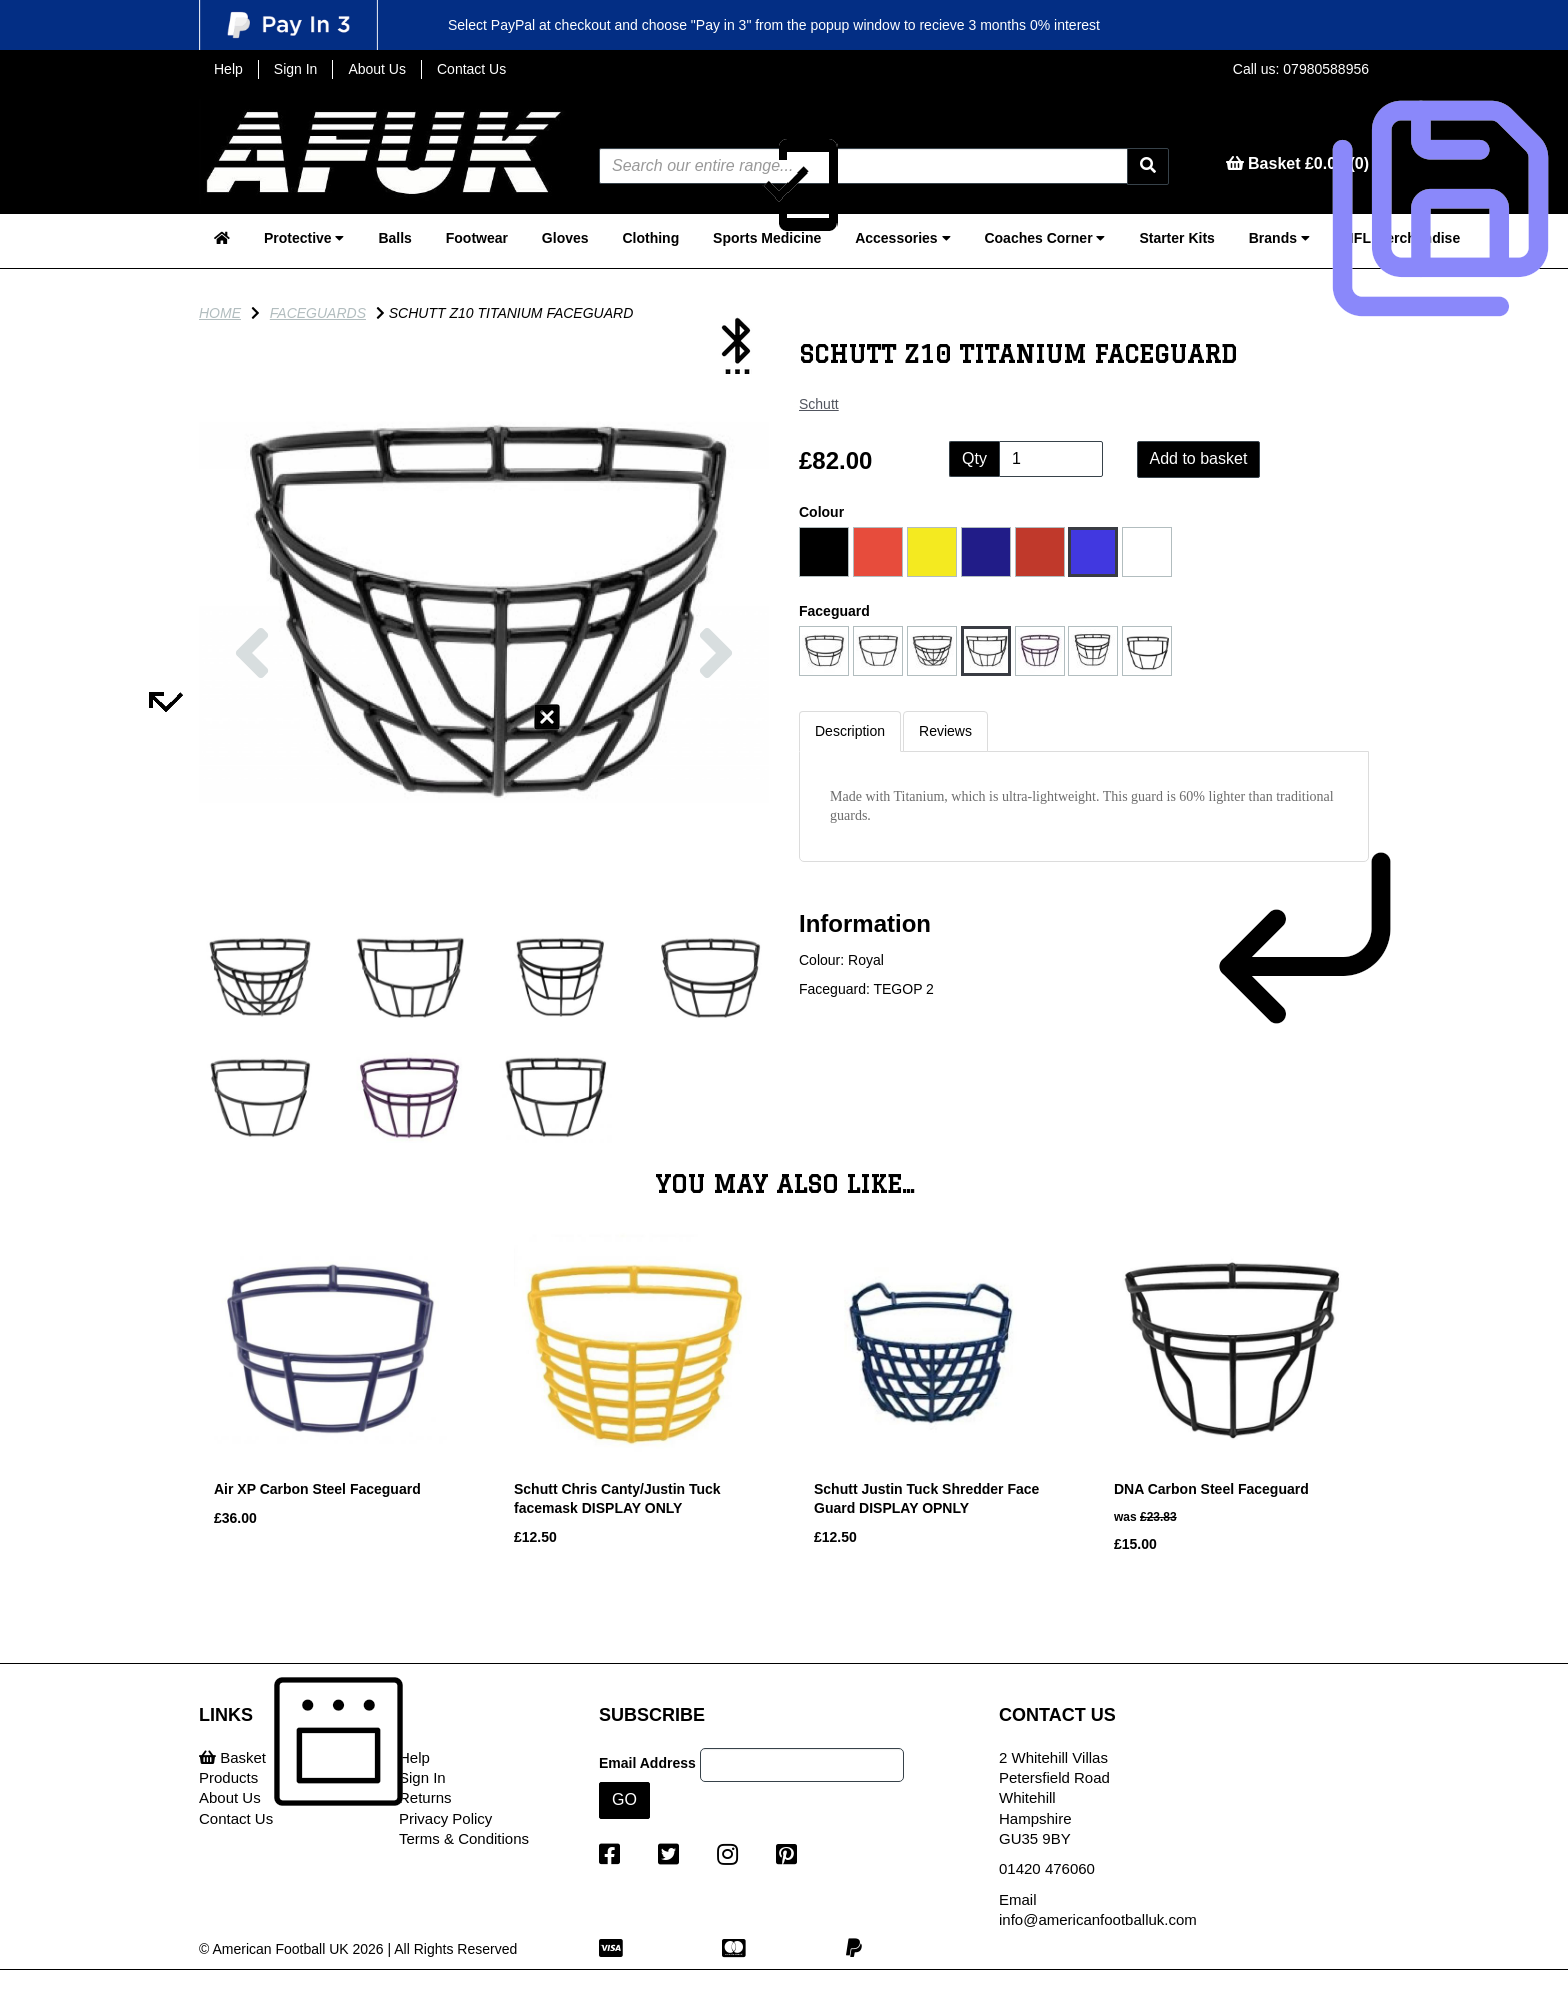  Describe the element at coordinates (547, 717) in the screenshot. I see `indicates a disabled or unavailable feature` at that location.